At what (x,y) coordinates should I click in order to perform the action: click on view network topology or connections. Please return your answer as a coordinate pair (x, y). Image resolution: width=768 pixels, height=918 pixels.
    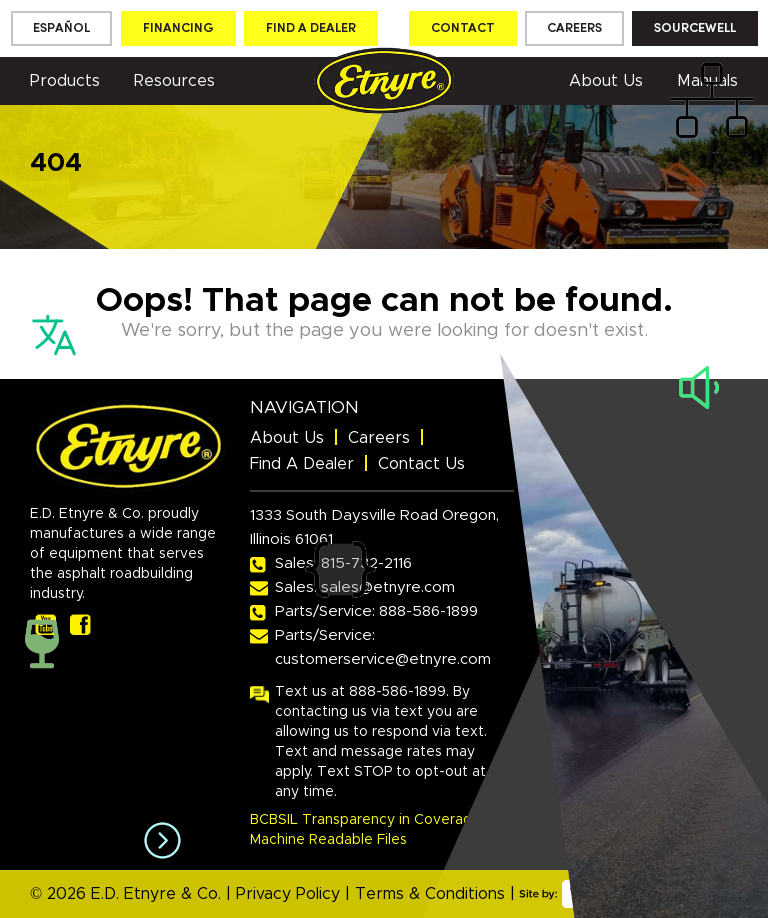
    Looking at the image, I should click on (712, 102).